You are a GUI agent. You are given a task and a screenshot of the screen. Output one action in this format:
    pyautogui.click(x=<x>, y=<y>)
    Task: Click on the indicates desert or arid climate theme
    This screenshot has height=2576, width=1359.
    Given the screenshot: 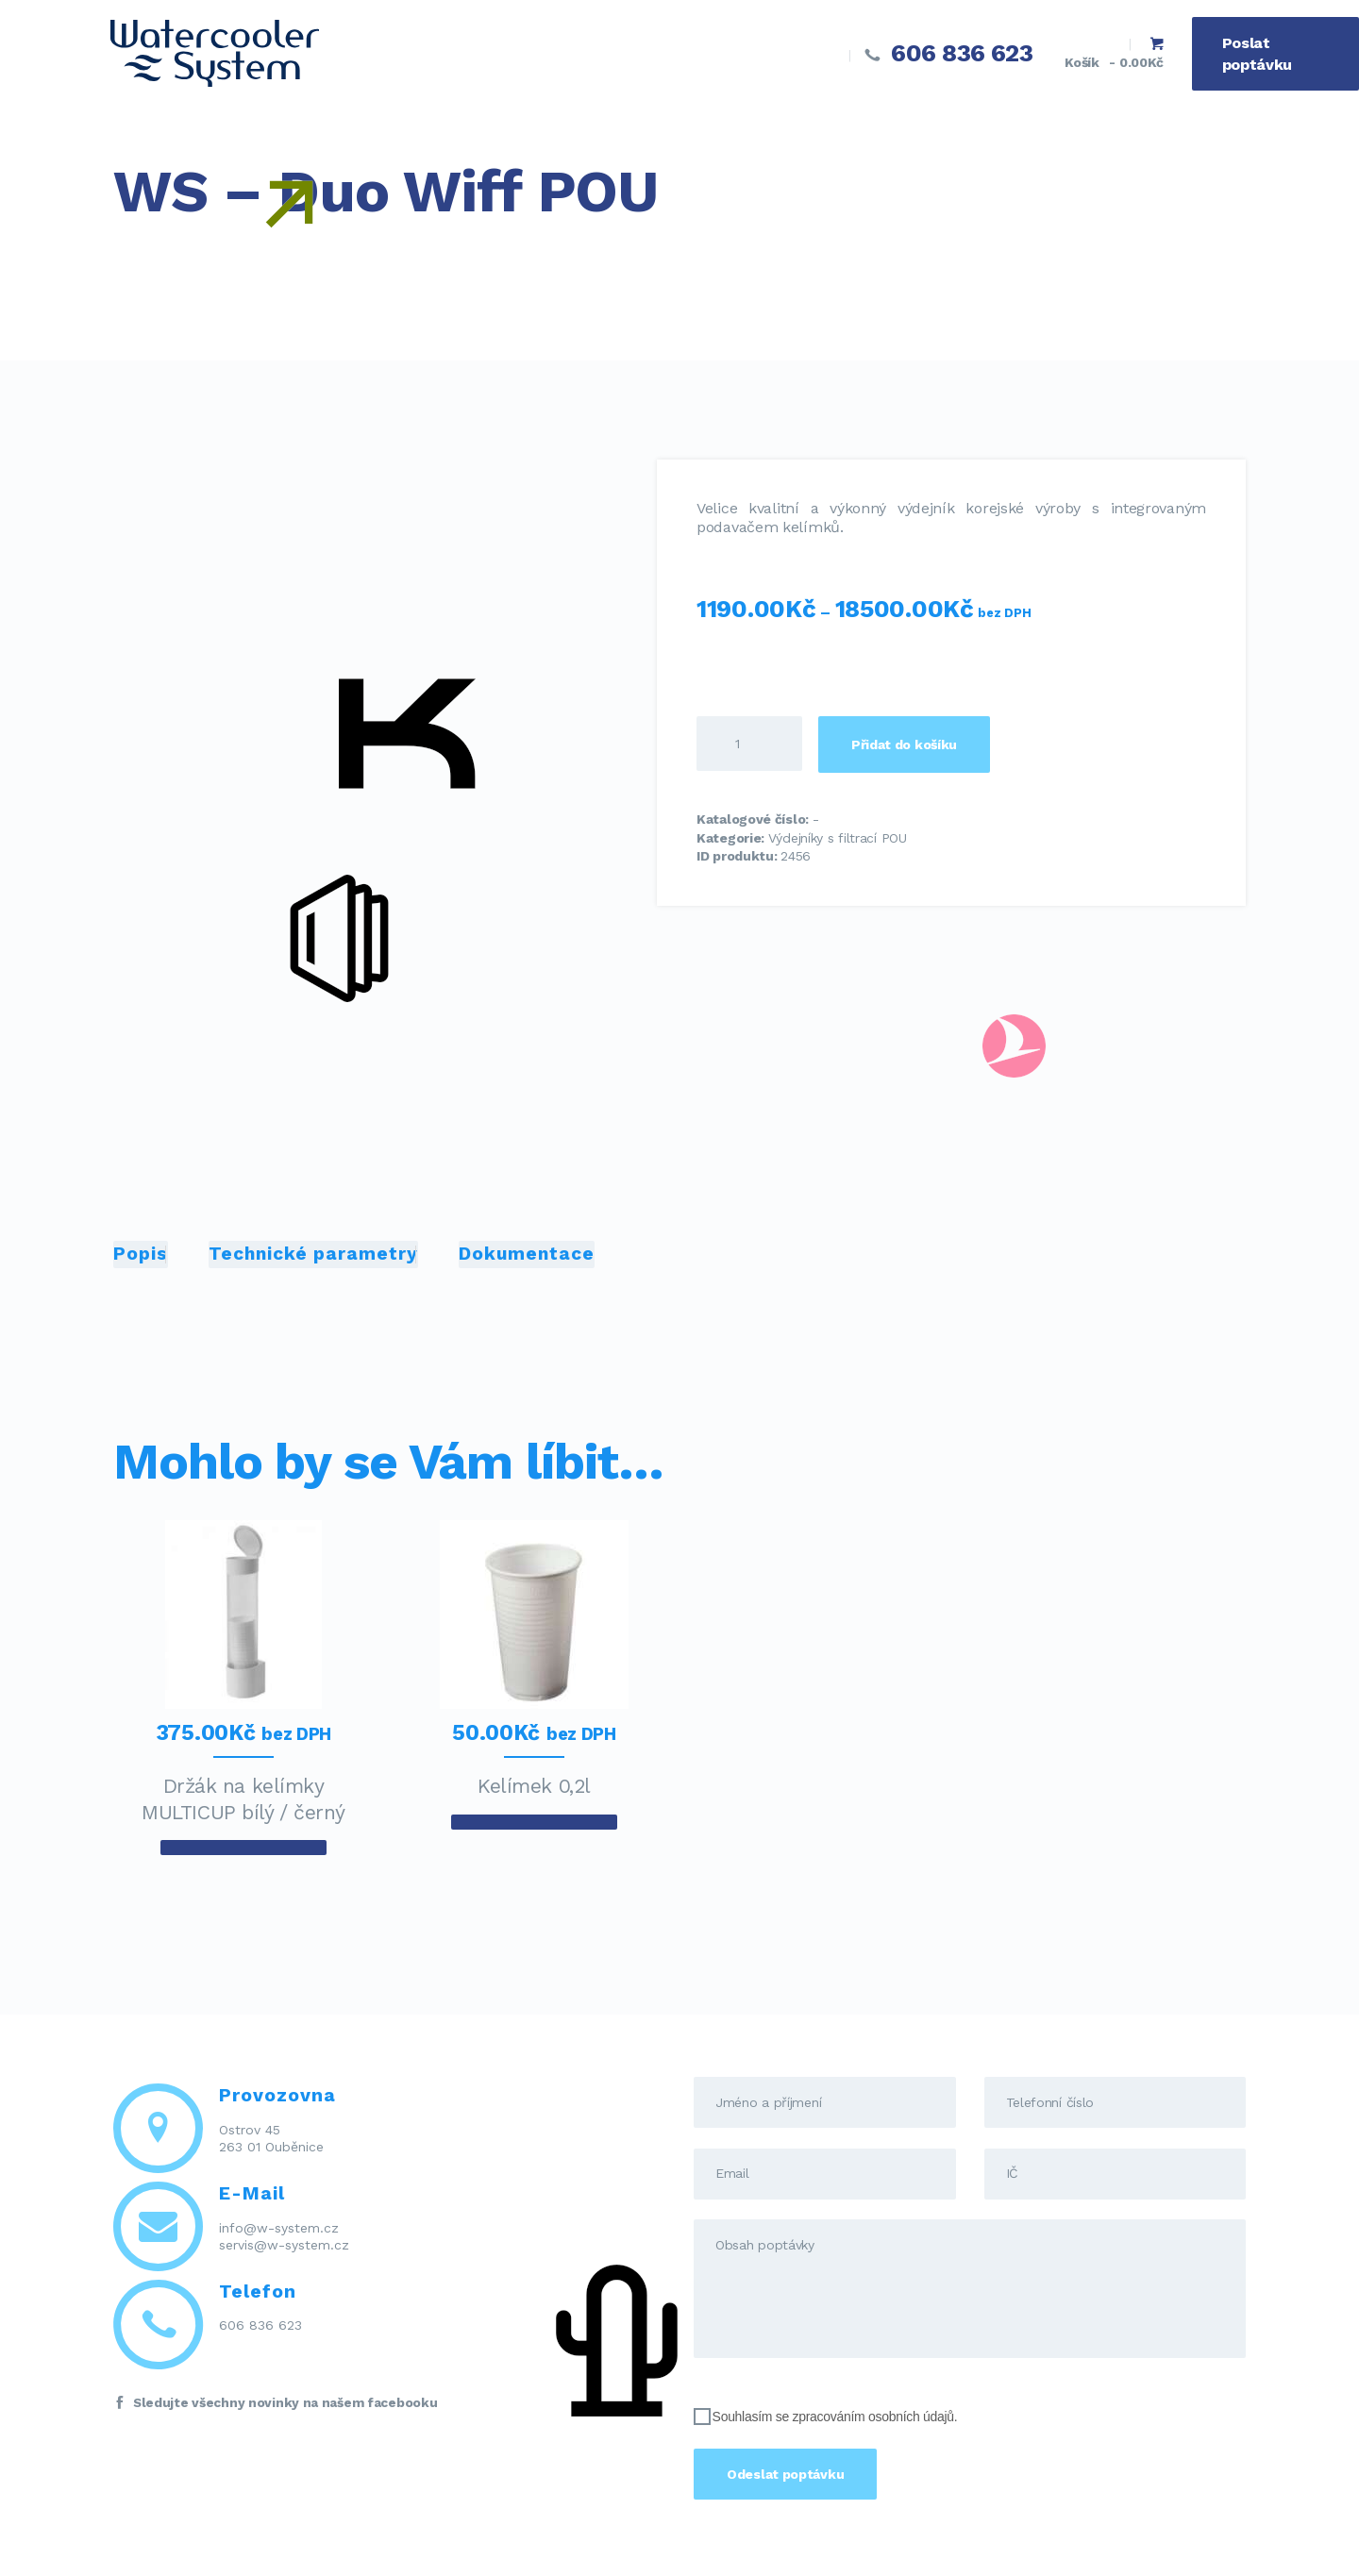 What is the action you would take?
    pyautogui.click(x=616, y=2340)
    